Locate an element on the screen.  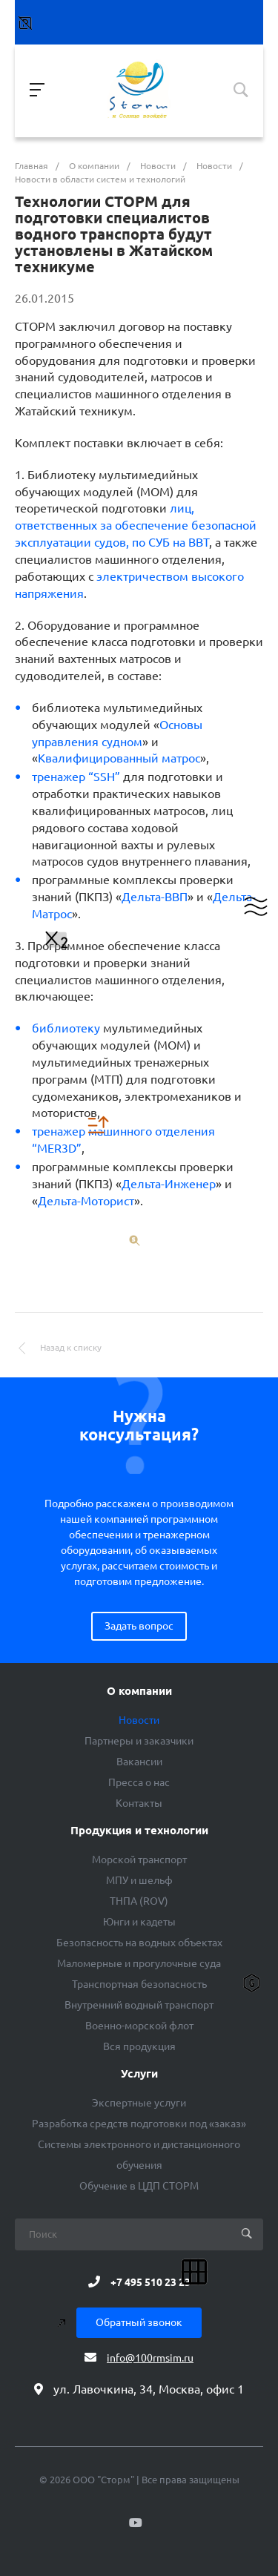
apply subscript formatting to selected text is located at coordinates (55, 939).